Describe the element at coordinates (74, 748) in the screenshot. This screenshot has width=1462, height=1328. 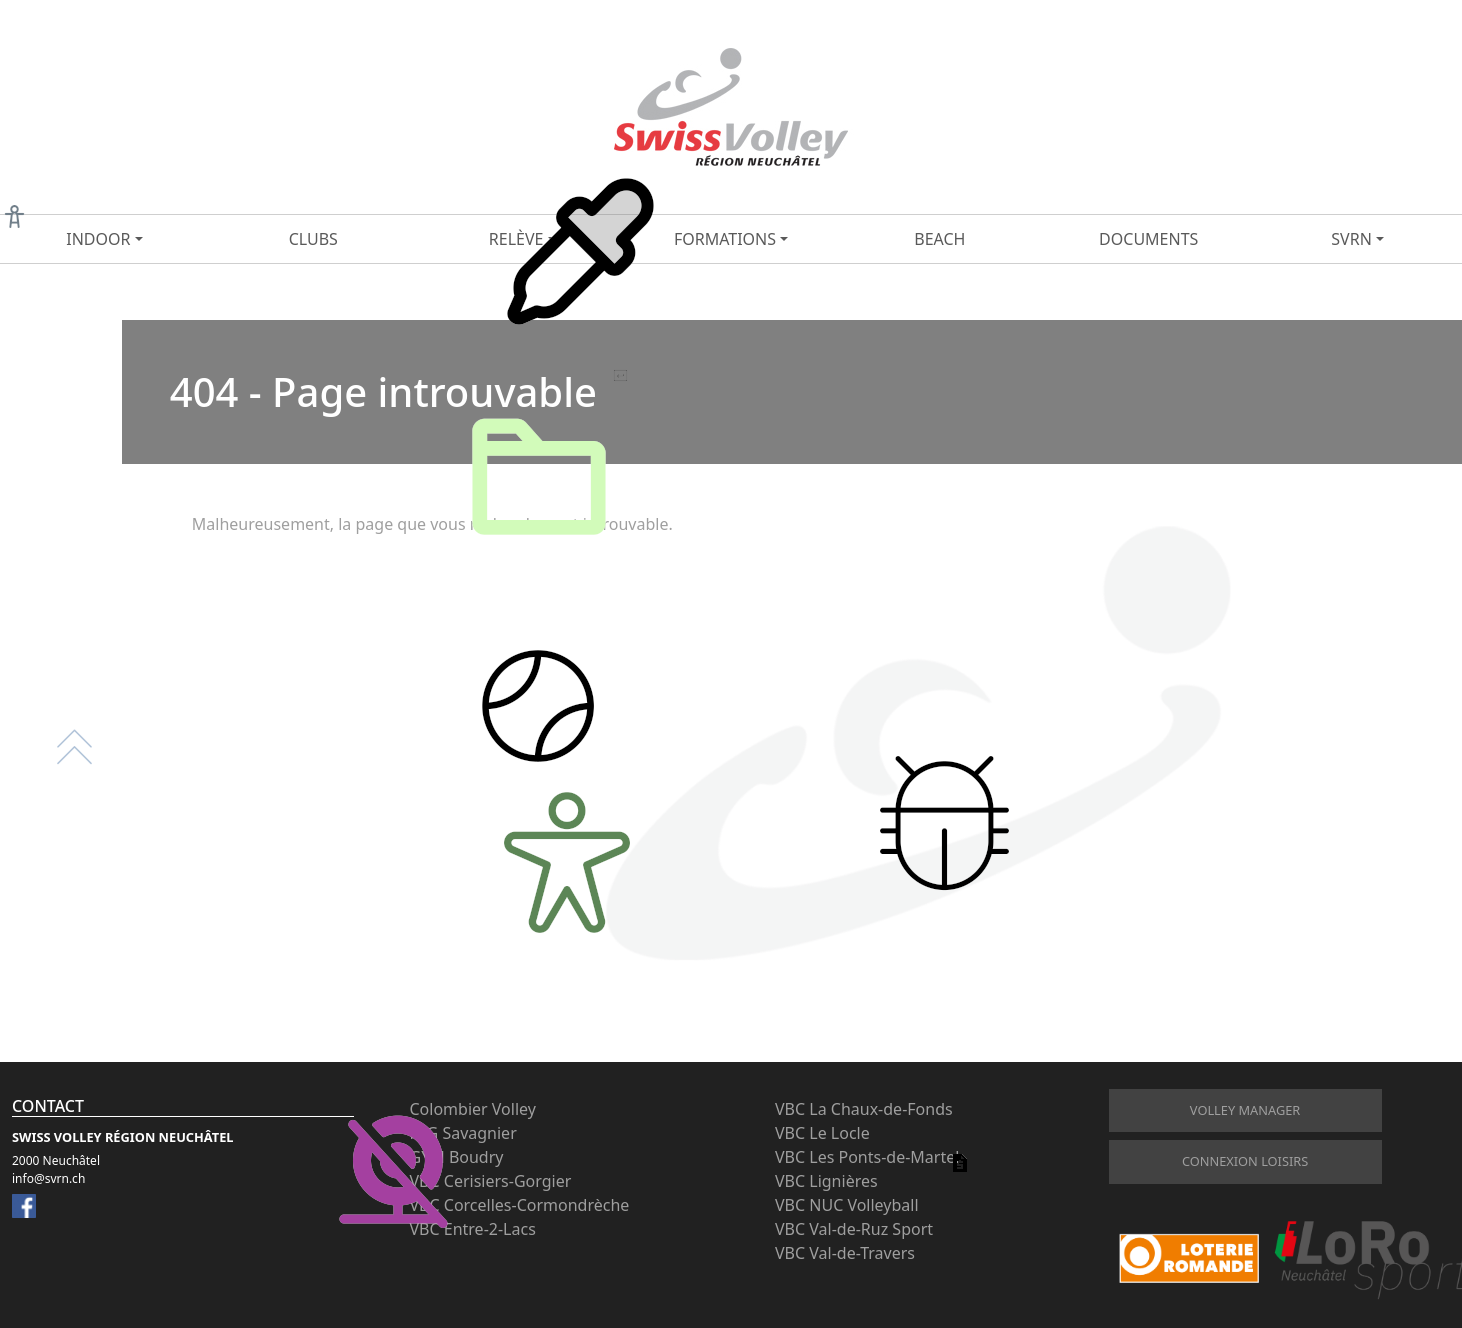
I see `collapse or minimize an expanded section` at that location.